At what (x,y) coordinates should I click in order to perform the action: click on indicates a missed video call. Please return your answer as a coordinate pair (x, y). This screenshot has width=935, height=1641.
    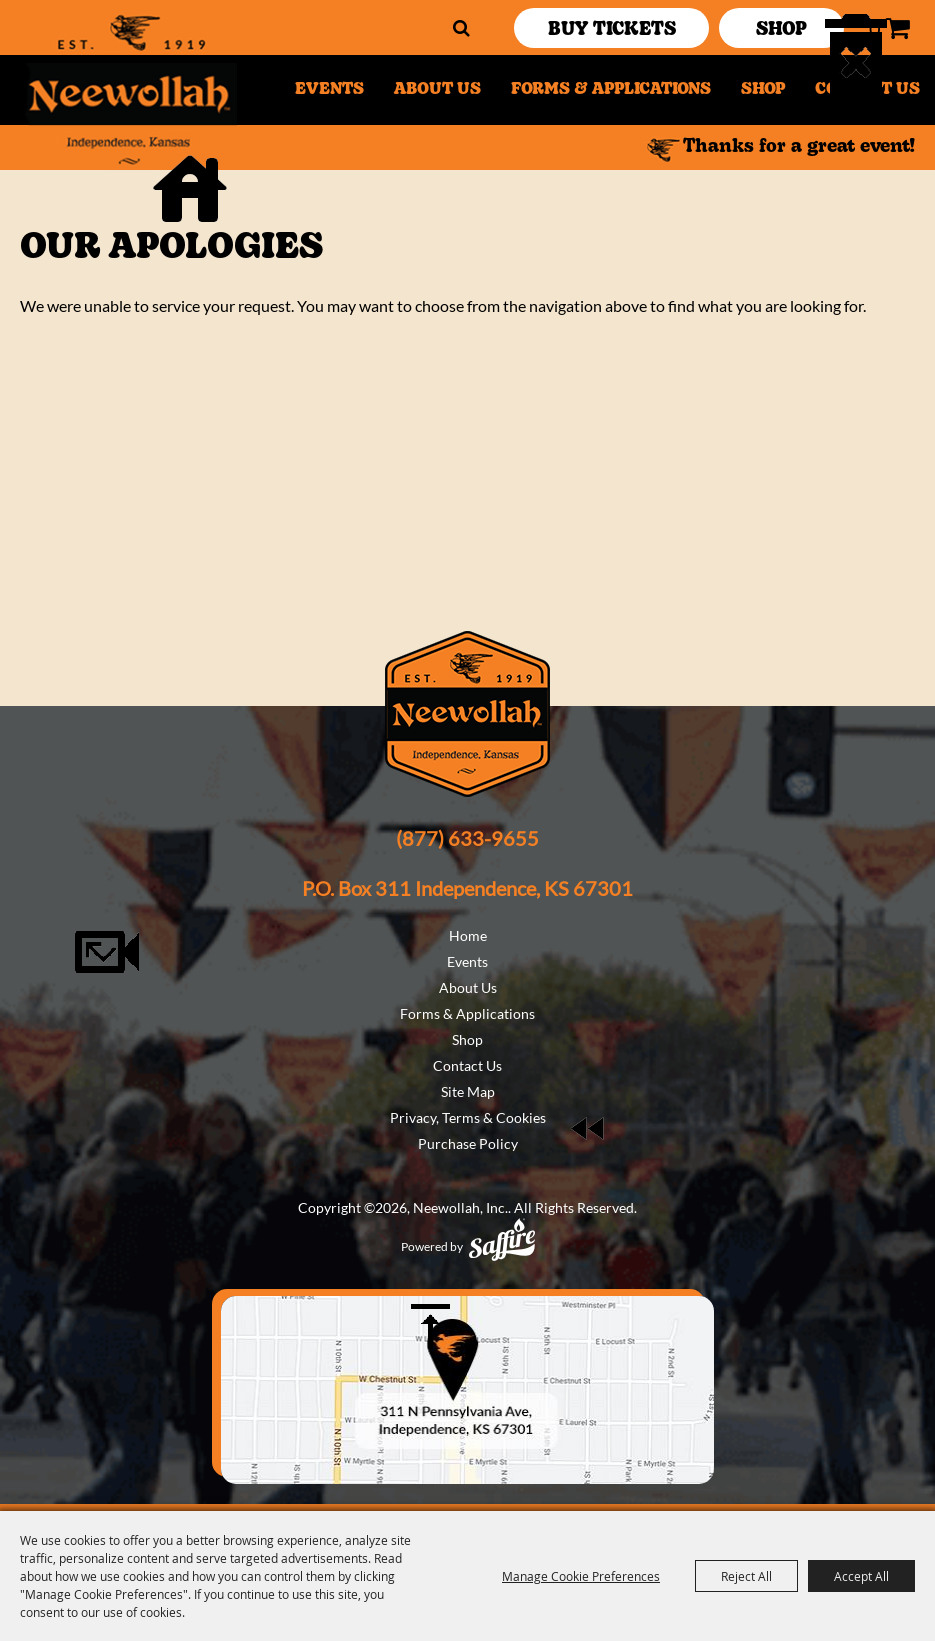
    Looking at the image, I should click on (107, 952).